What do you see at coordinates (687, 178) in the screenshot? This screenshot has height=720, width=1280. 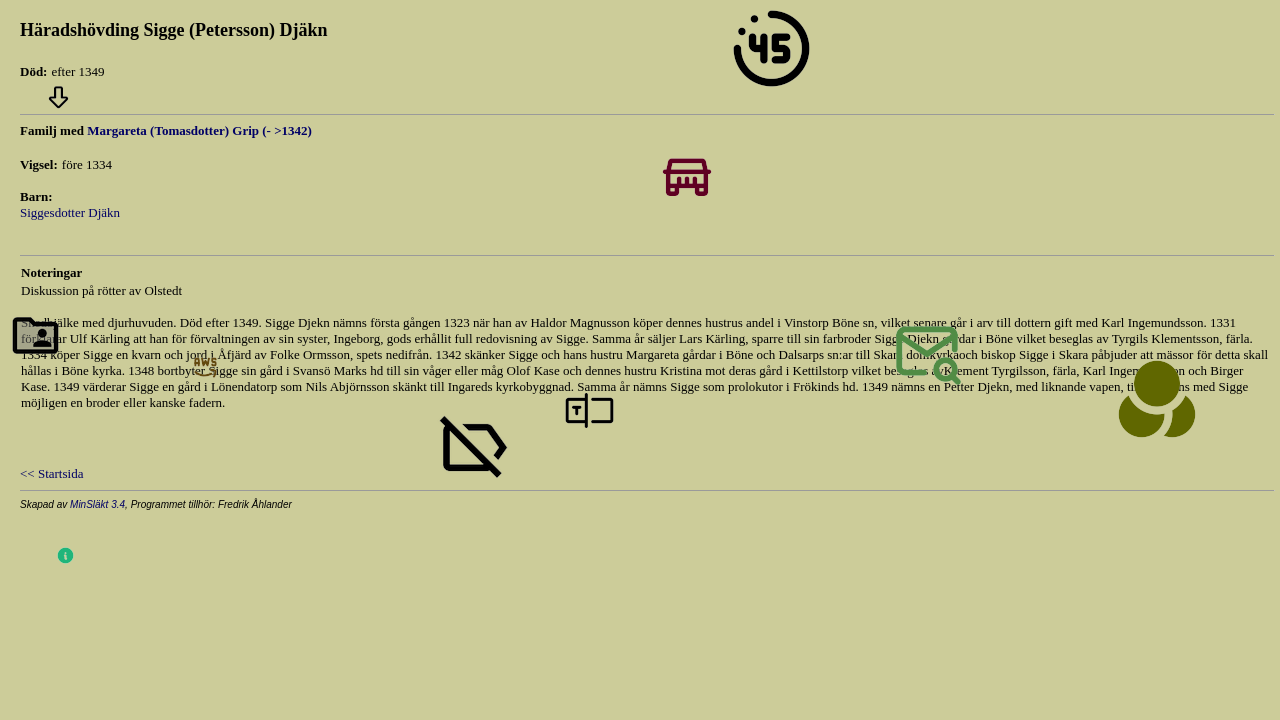 I see `select off-road vehicle type` at bounding box center [687, 178].